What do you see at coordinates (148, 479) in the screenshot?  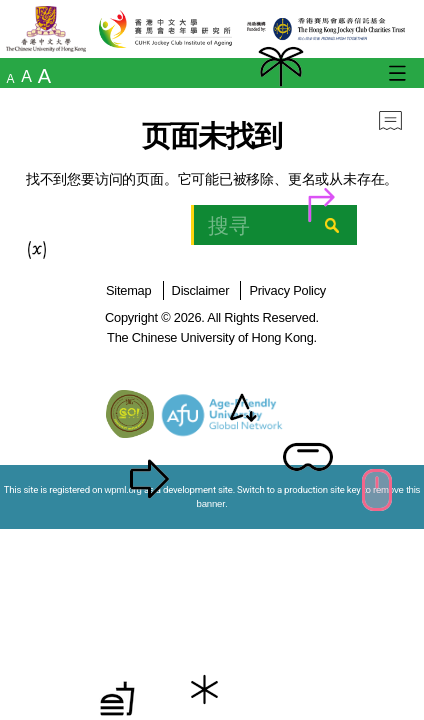 I see `navigate to the next item or step` at bounding box center [148, 479].